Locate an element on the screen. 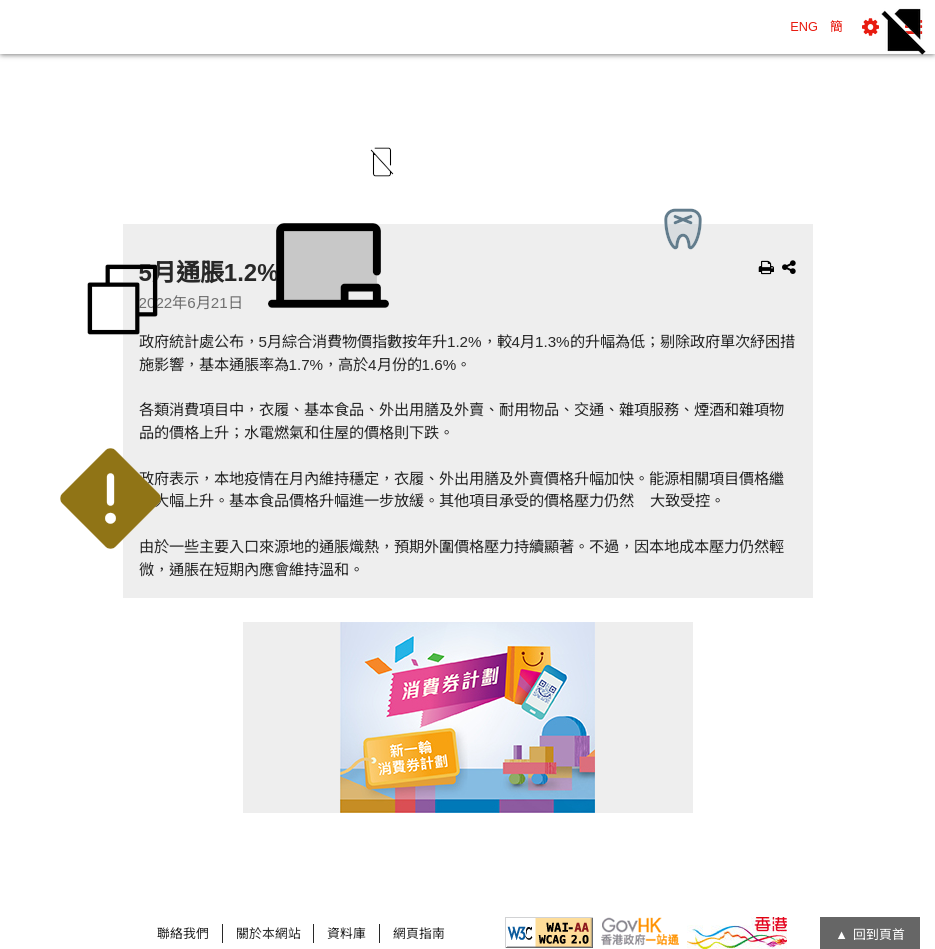  mobile device unavailable or disabled is located at coordinates (382, 162).